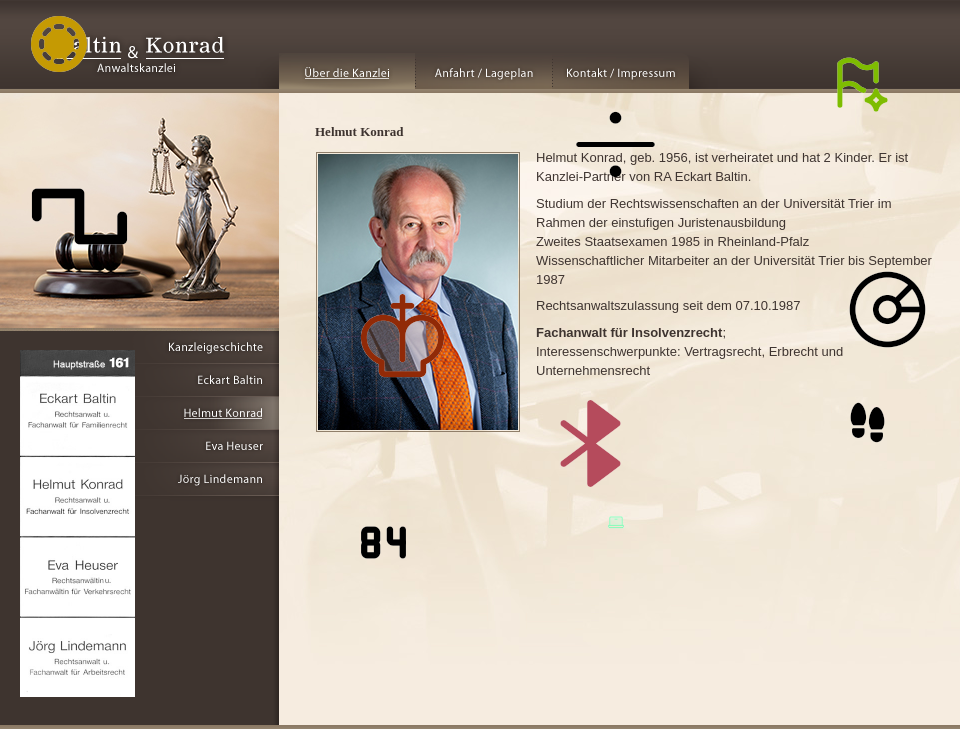 Image resolution: width=960 pixels, height=729 pixels. I want to click on play or access music library, so click(887, 309).